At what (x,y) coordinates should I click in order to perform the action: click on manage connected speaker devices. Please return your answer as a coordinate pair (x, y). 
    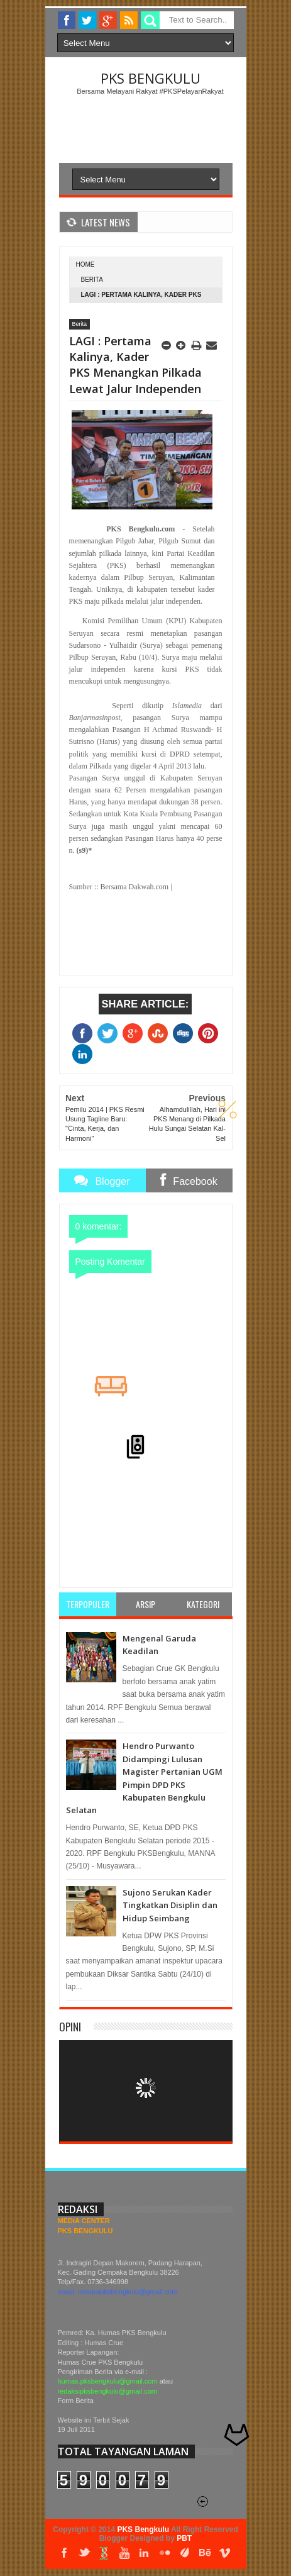
    Looking at the image, I should click on (135, 1446).